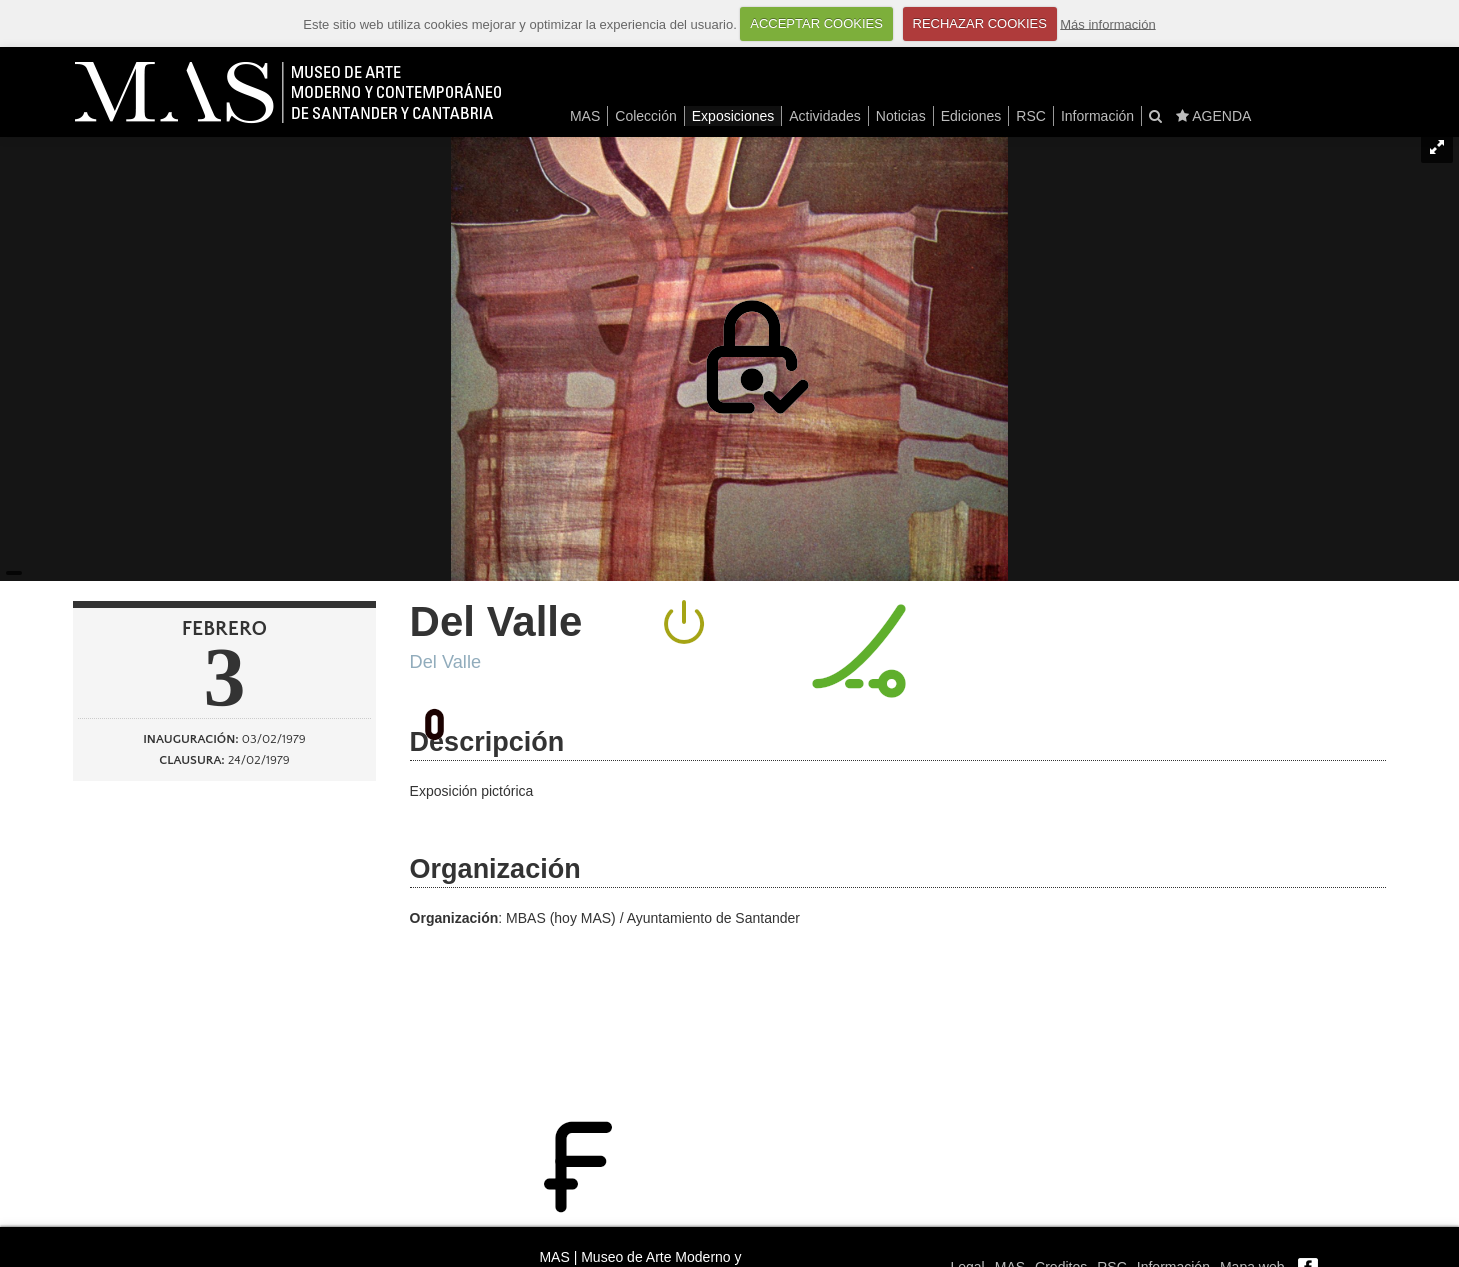  What do you see at coordinates (859, 651) in the screenshot?
I see `adjust animation easing curve` at bounding box center [859, 651].